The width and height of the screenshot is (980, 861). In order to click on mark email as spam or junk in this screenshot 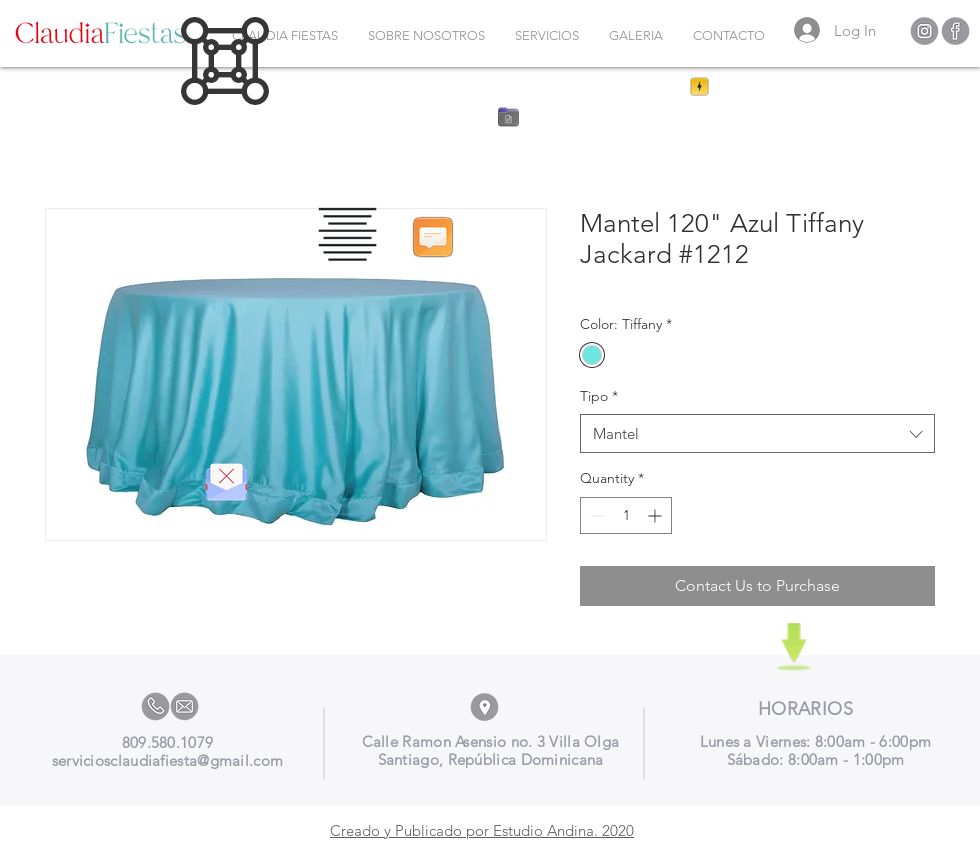, I will do `click(226, 484)`.